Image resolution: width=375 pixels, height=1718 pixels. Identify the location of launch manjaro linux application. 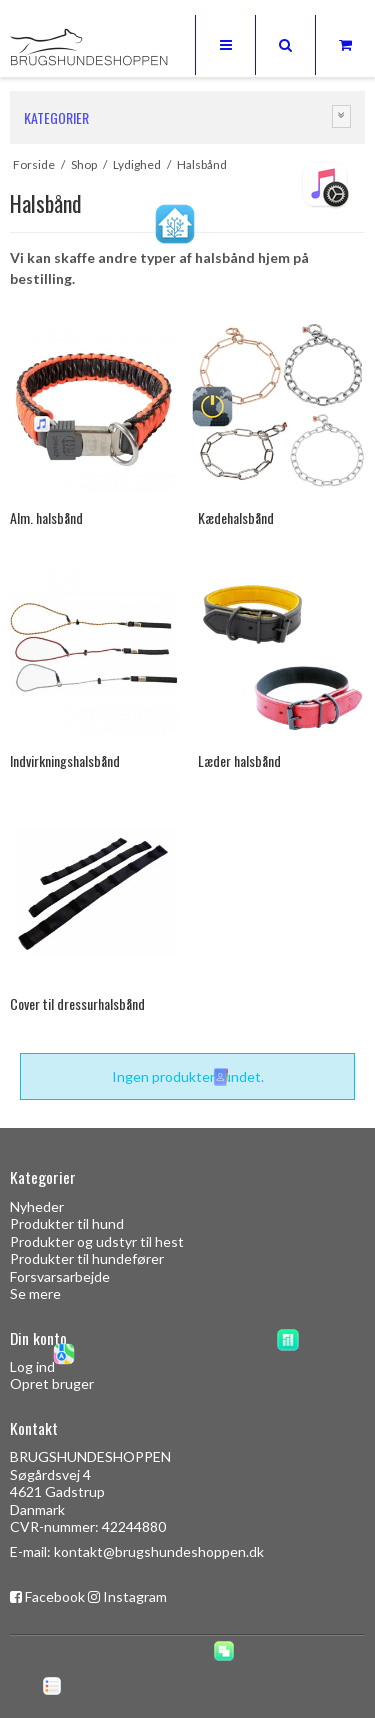
(288, 1340).